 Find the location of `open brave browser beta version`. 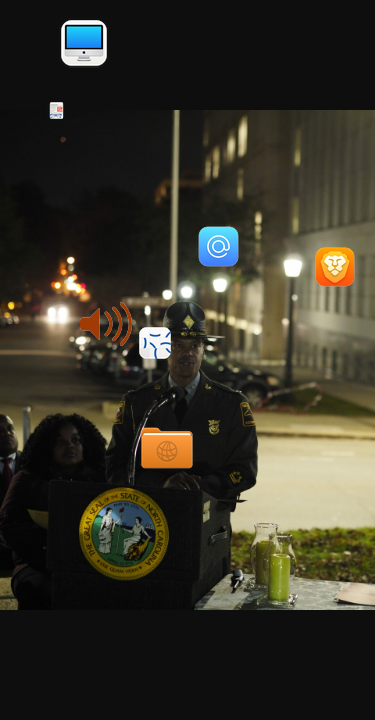

open brave browser beta version is located at coordinates (335, 267).